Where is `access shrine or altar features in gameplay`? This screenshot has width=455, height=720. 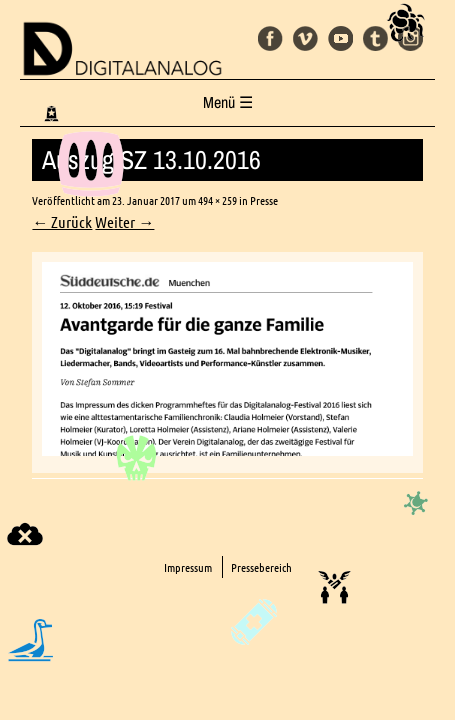
access shrine or altar features in gameplay is located at coordinates (51, 113).